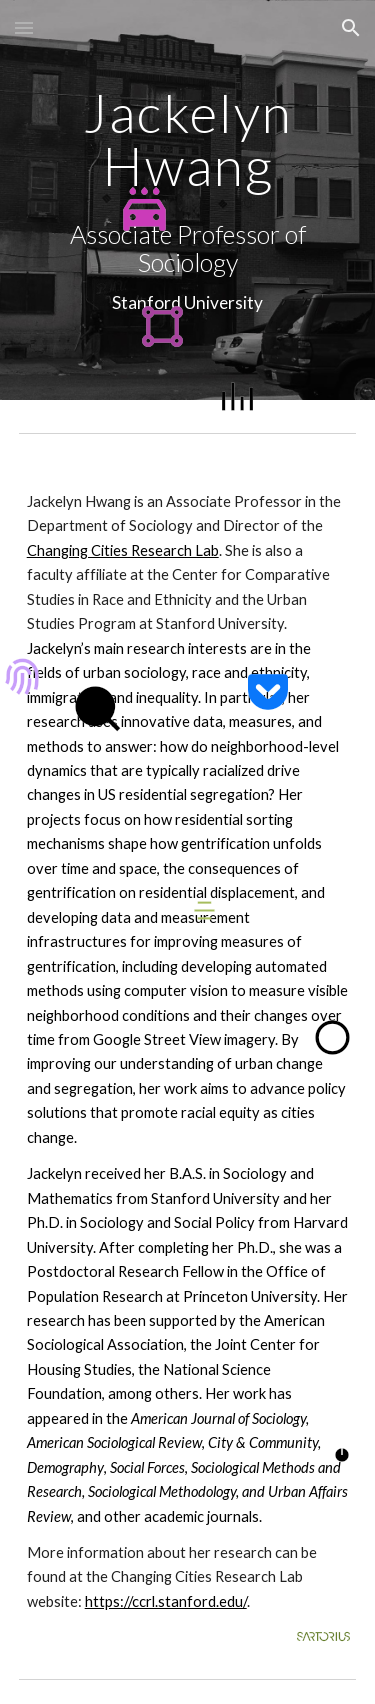  What do you see at coordinates (144, 207) in the screenshot?
I see `find nearby car wash locations` at bounding box center [144, 207].